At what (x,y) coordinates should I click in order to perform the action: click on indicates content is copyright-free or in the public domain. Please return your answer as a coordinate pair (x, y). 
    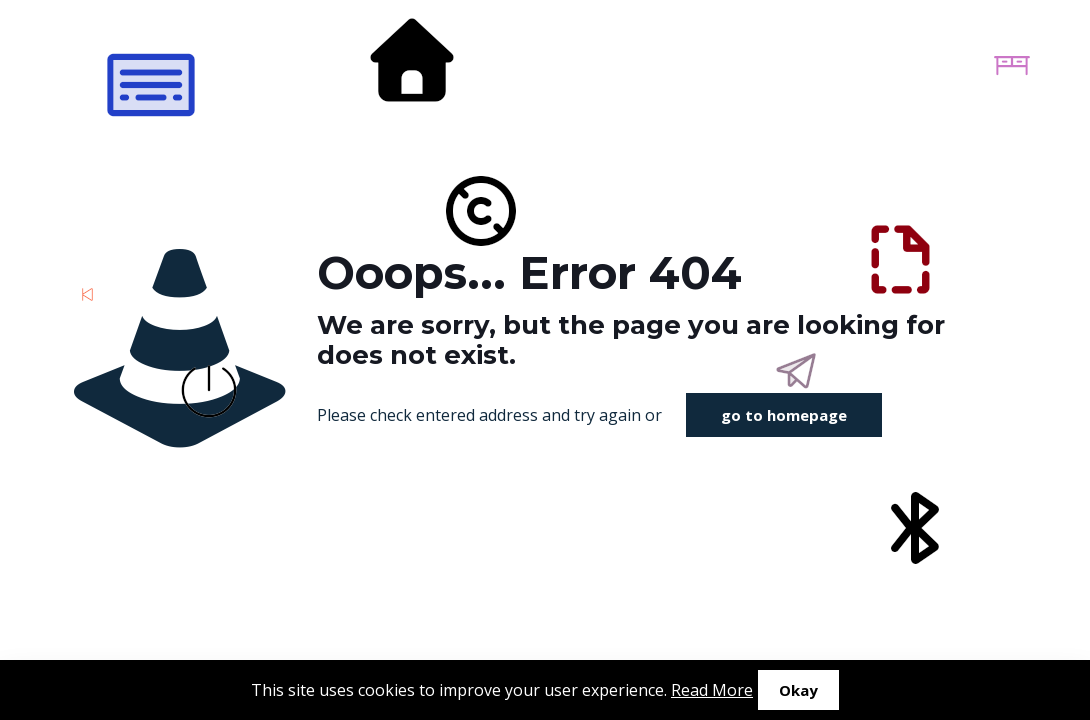
    Looking at the image, I should click on (481, 211).